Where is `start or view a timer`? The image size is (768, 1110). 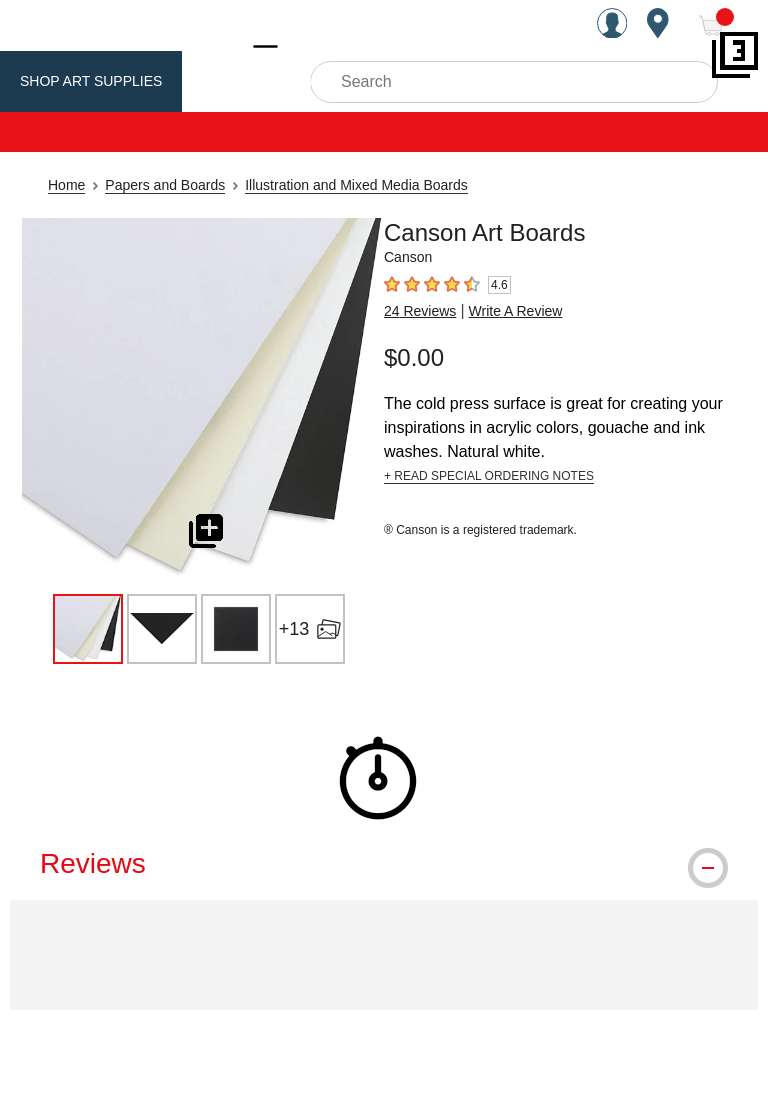 start or view a timer is located at coordinates (378, 778).